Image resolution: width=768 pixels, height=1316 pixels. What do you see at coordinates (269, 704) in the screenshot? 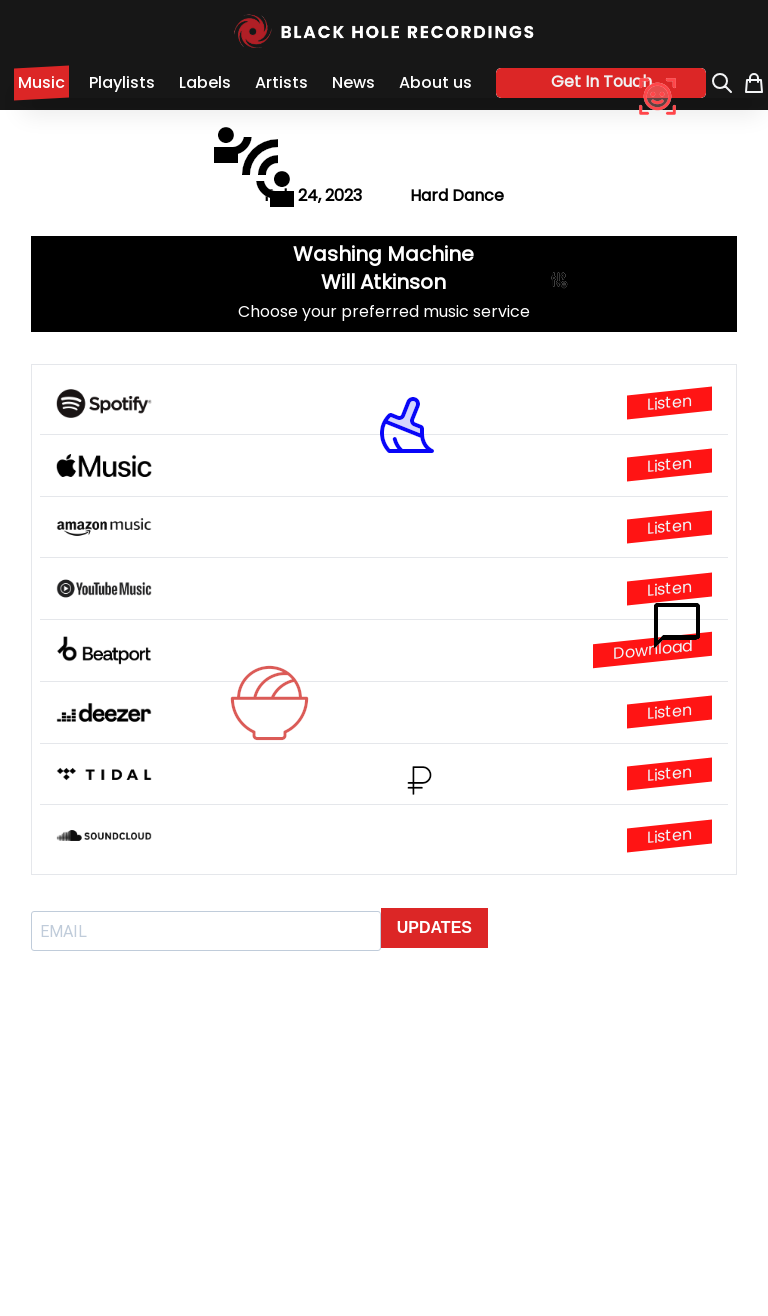
I see `view food or meal options` at bounding box center [269, 704].